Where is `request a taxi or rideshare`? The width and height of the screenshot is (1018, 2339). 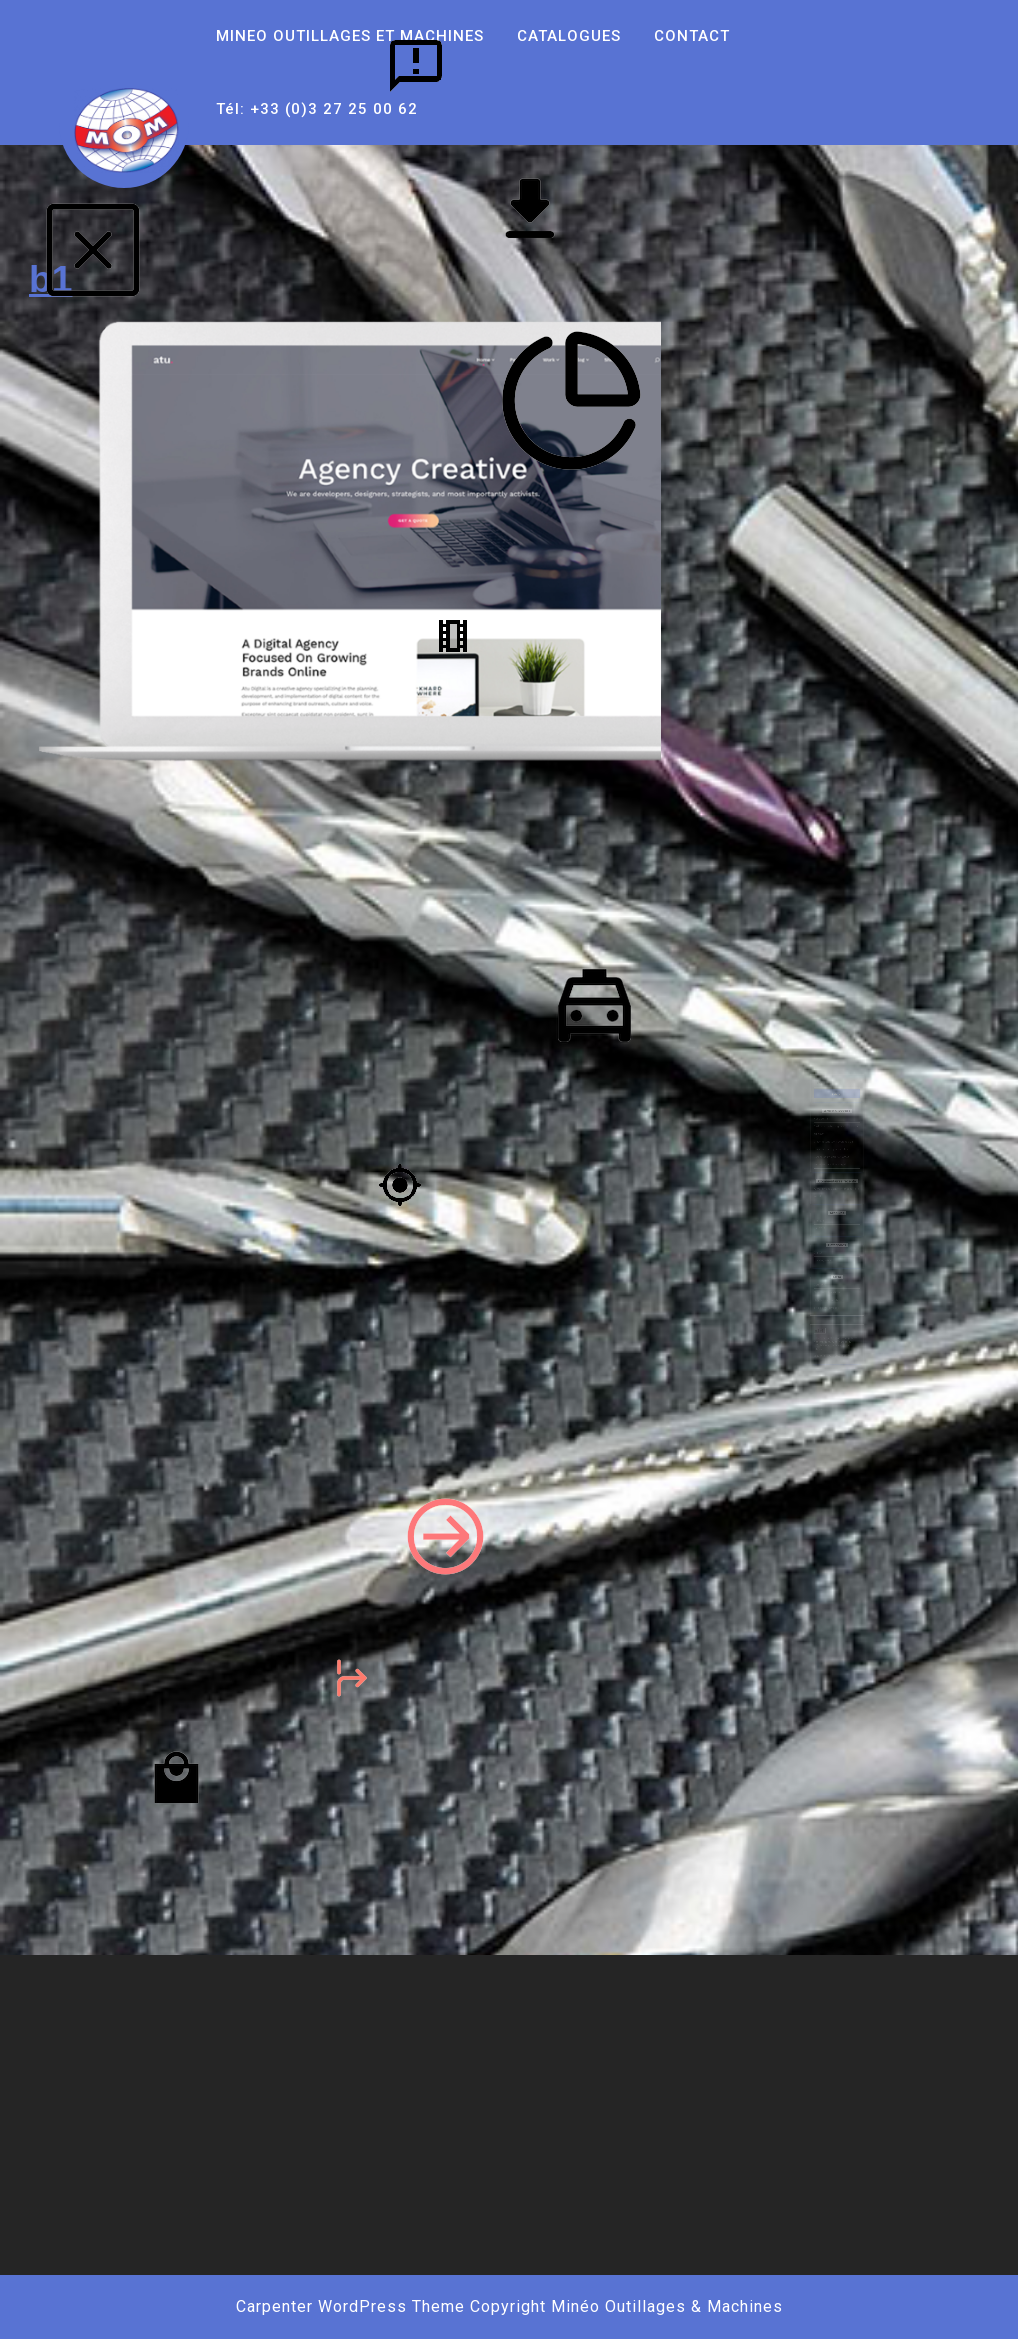 request a taxi or rideshare is located at coordinates (594, 1005).